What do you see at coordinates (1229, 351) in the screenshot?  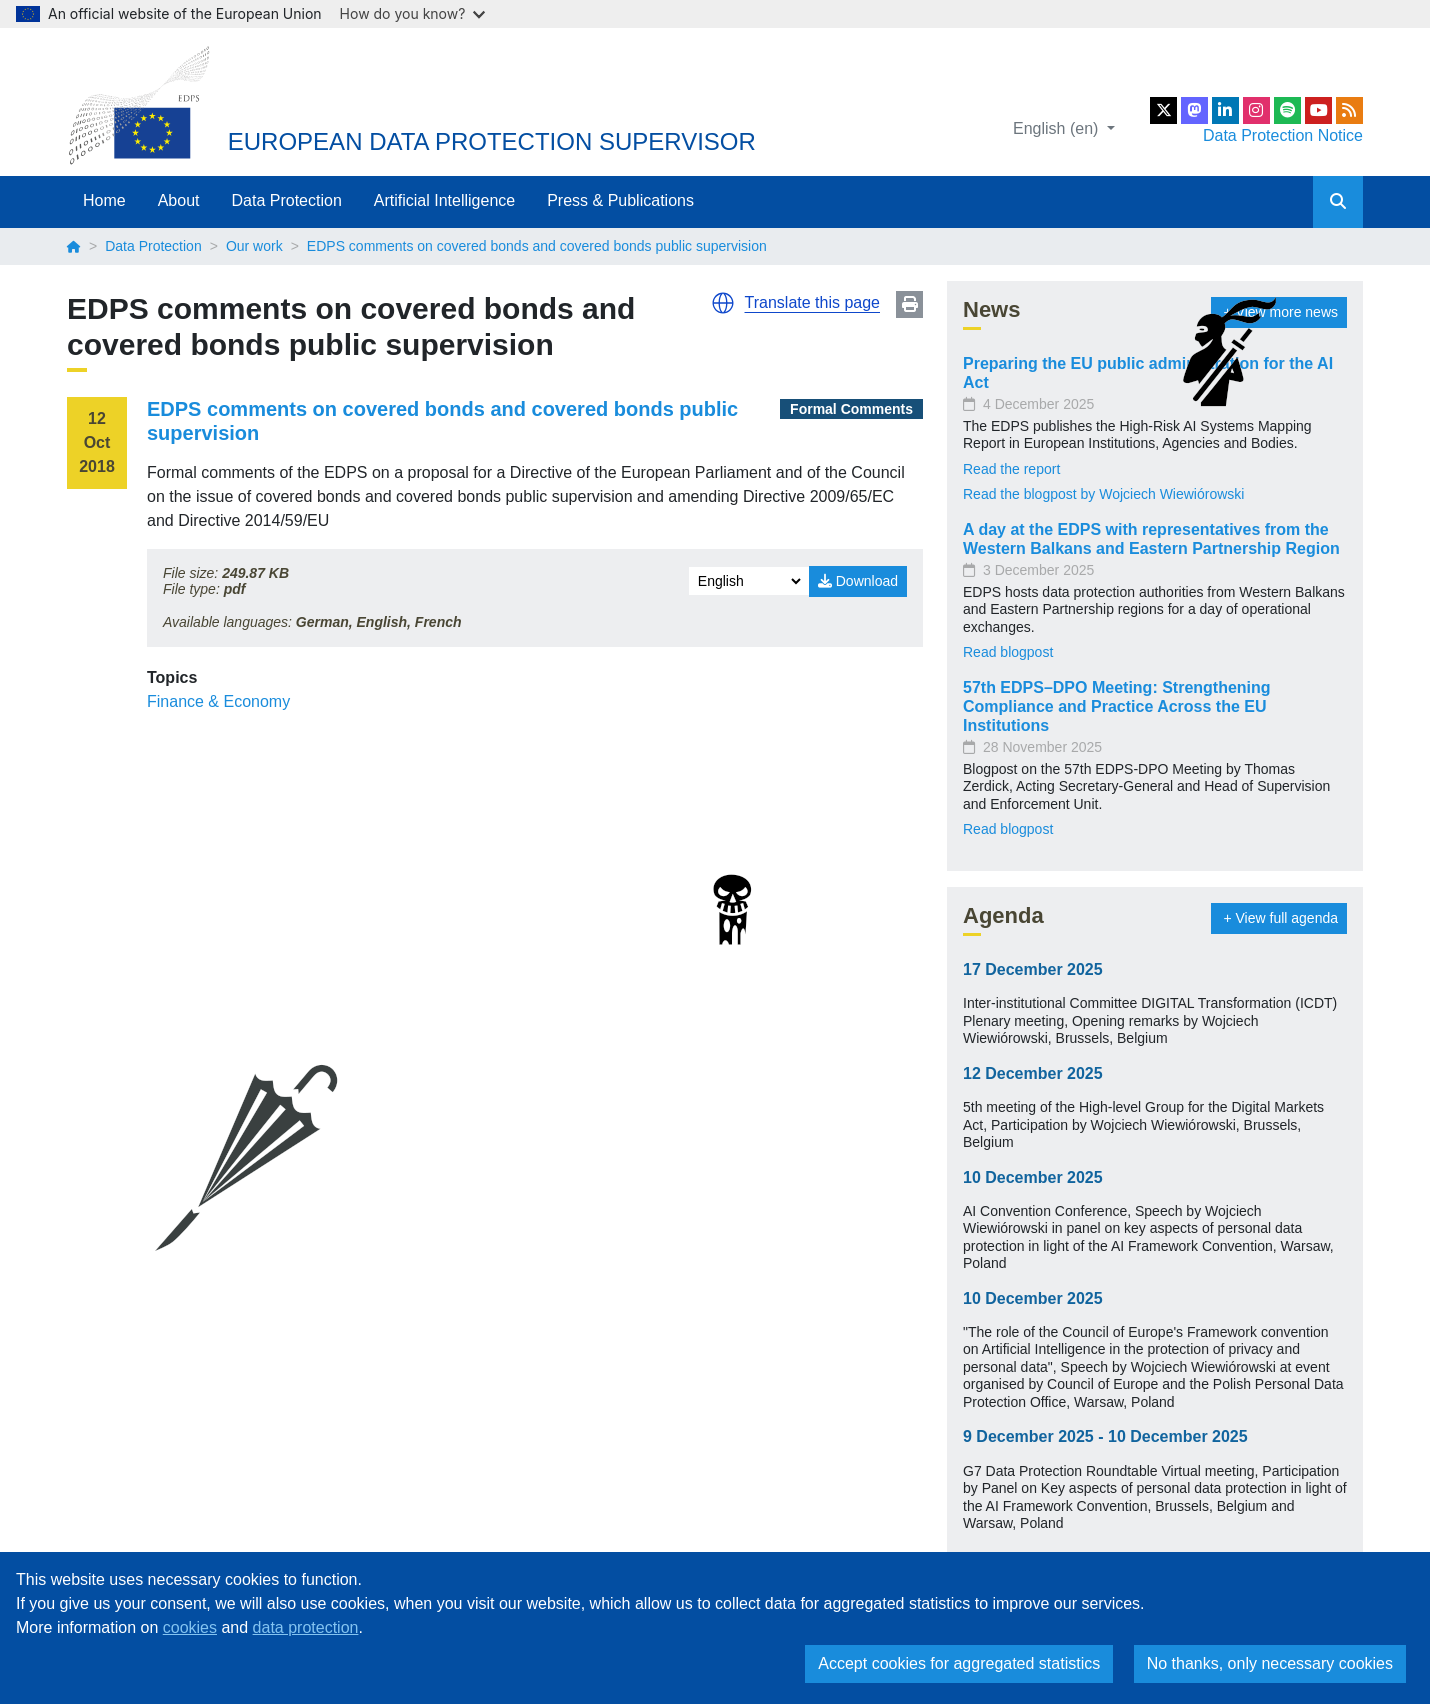 I see `select ninja character class` at bounding box center [1229, 351].